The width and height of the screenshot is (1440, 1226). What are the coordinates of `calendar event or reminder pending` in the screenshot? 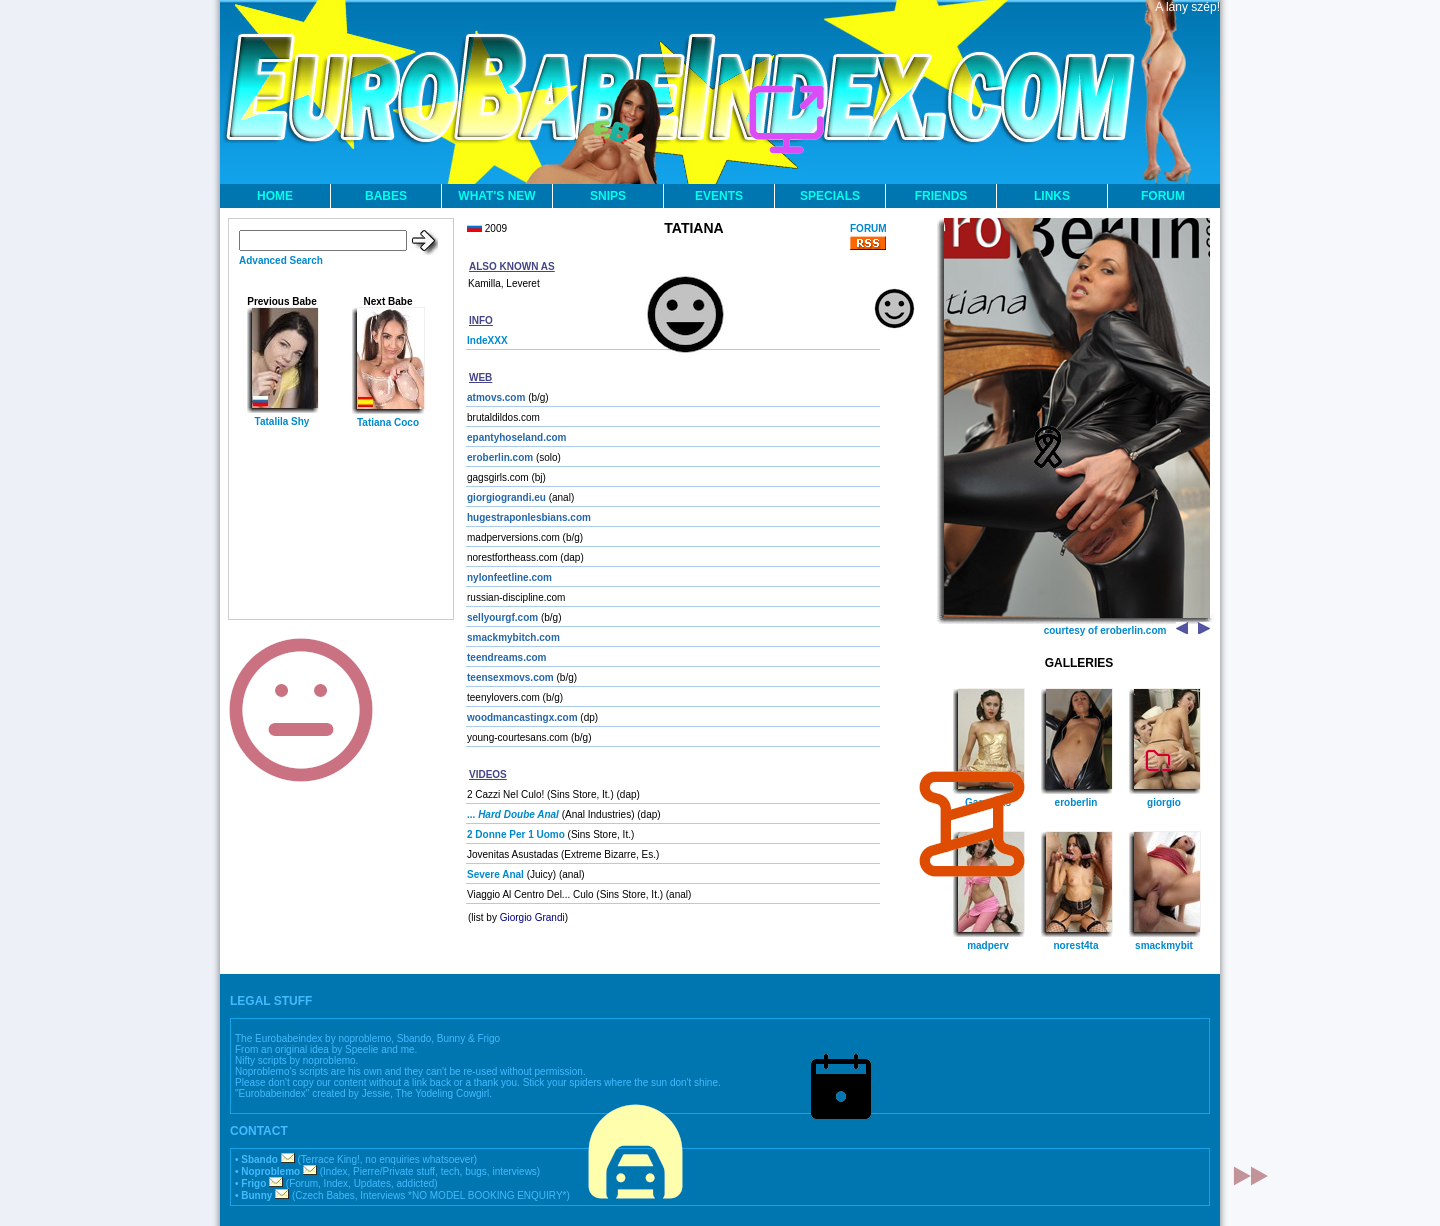 It's located at (841, 1089).